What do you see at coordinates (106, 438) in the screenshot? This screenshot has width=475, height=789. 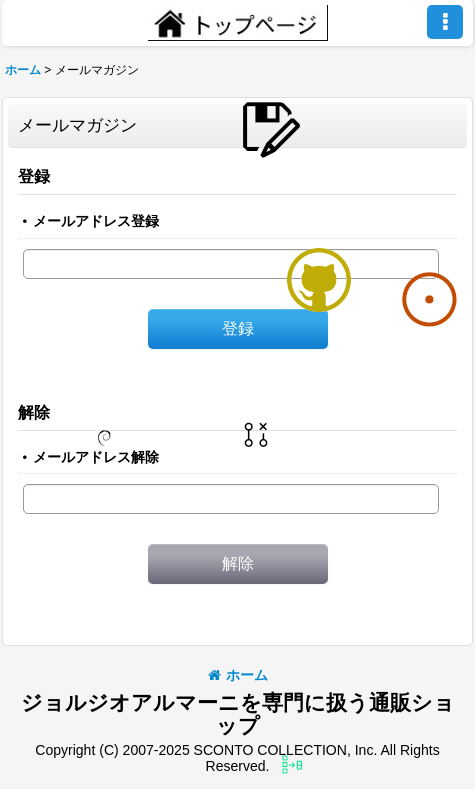 I see `open a debian linux terminal session` at bounding box center [106, 438].